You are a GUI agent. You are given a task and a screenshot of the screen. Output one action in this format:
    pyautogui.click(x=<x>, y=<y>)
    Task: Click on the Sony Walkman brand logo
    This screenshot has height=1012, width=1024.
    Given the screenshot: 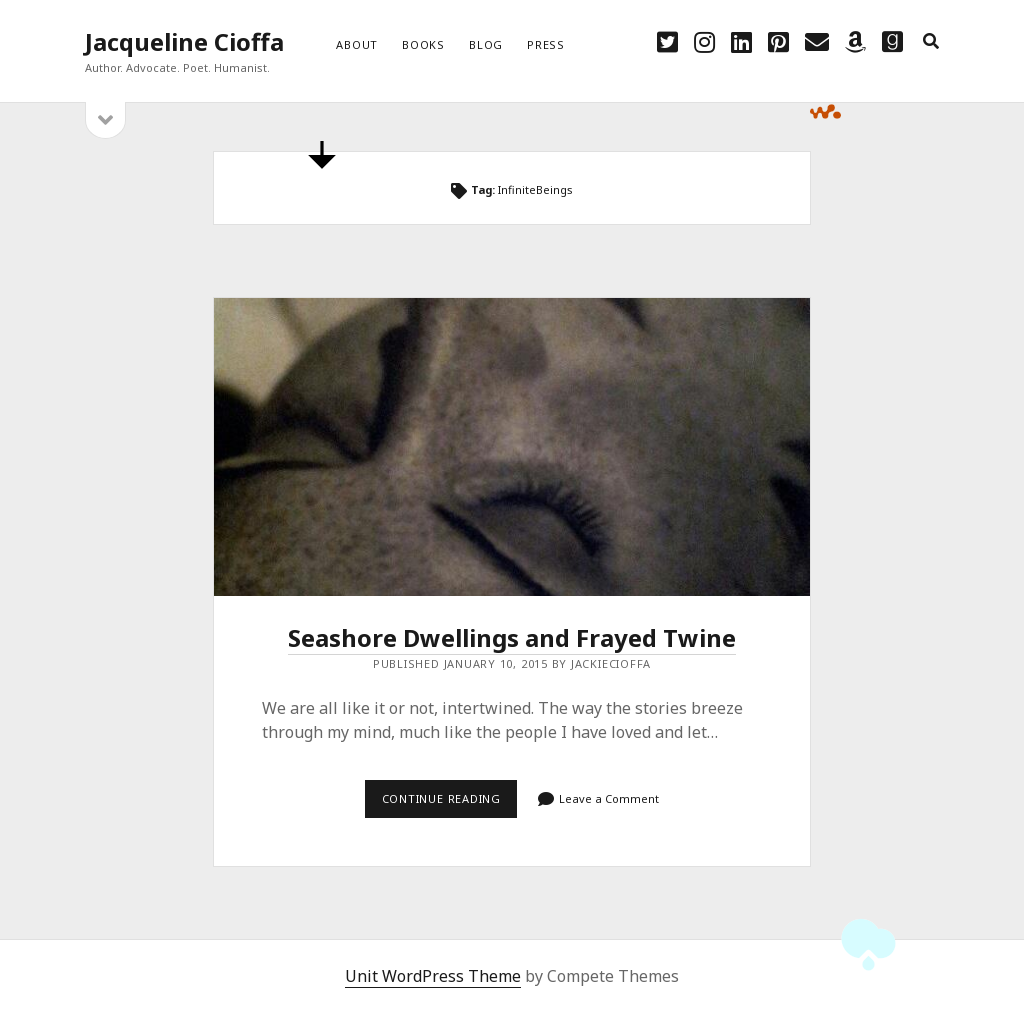 What is the action you would take?
    pyautogui.click(x=825, y=111)
    